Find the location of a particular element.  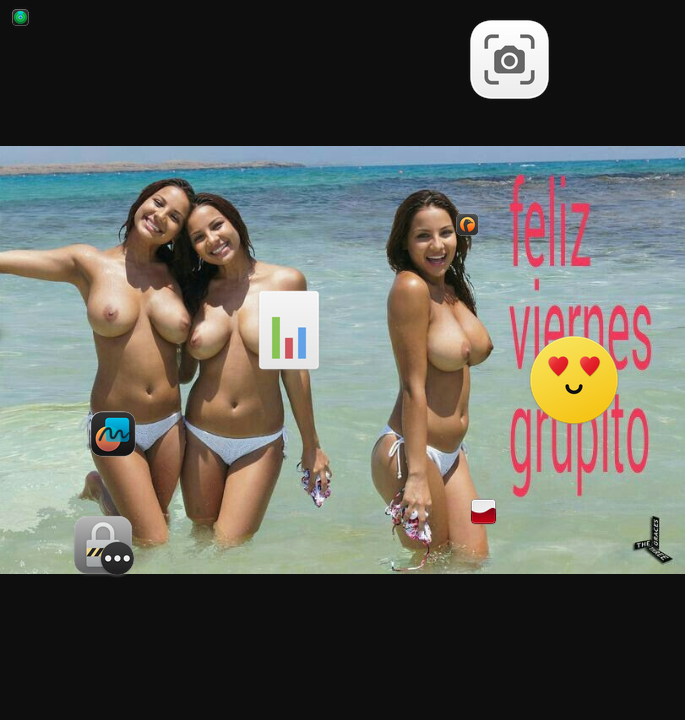

open the Socialize social networking app is located at coordinates (574, 380).